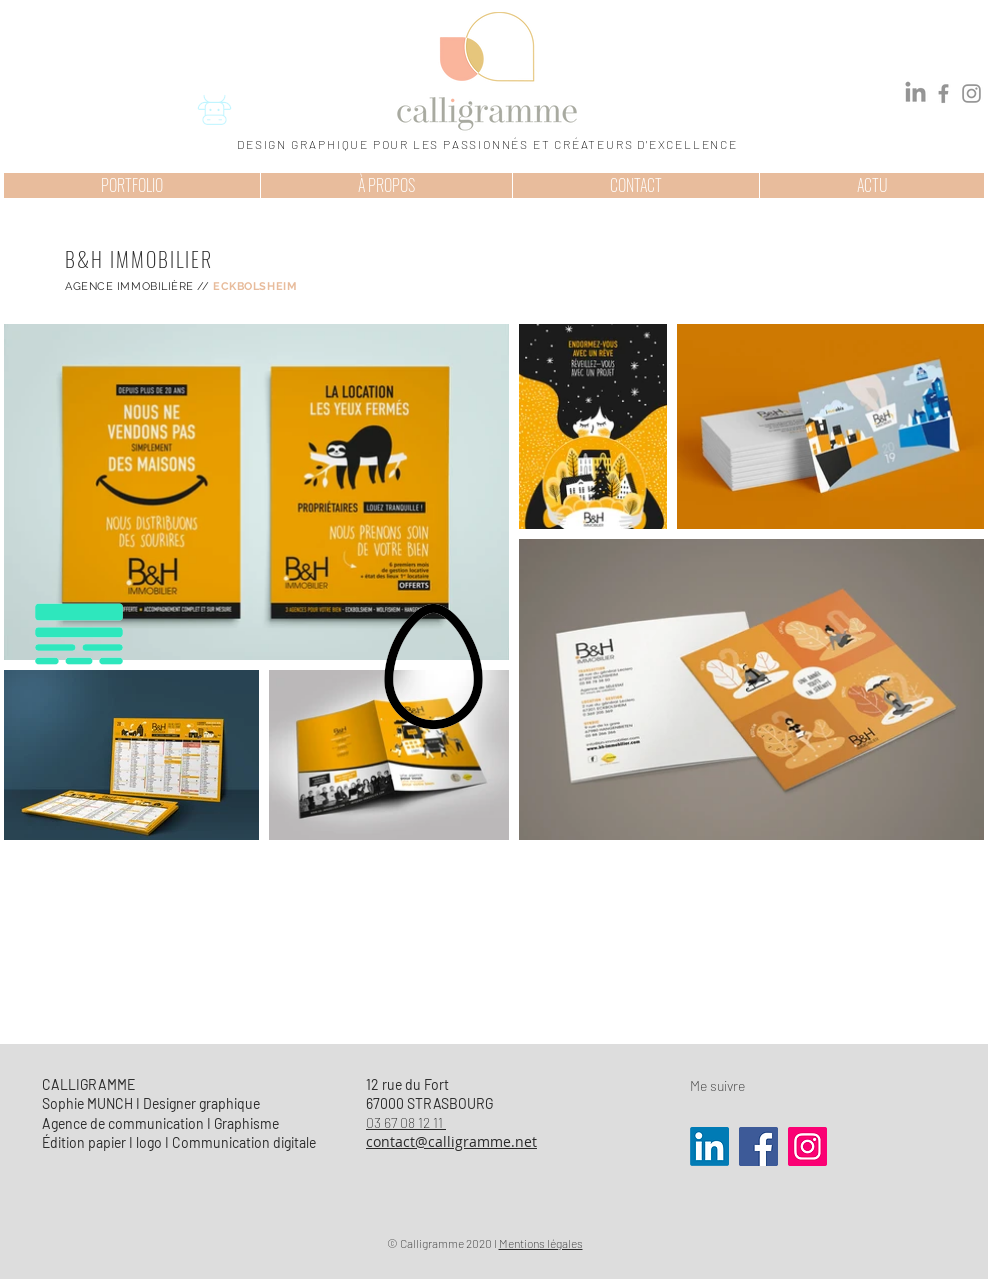 The width and height of the screenshot is (988, 1279). I want to click on indicates egg or egg-related content, so click(433, 666).